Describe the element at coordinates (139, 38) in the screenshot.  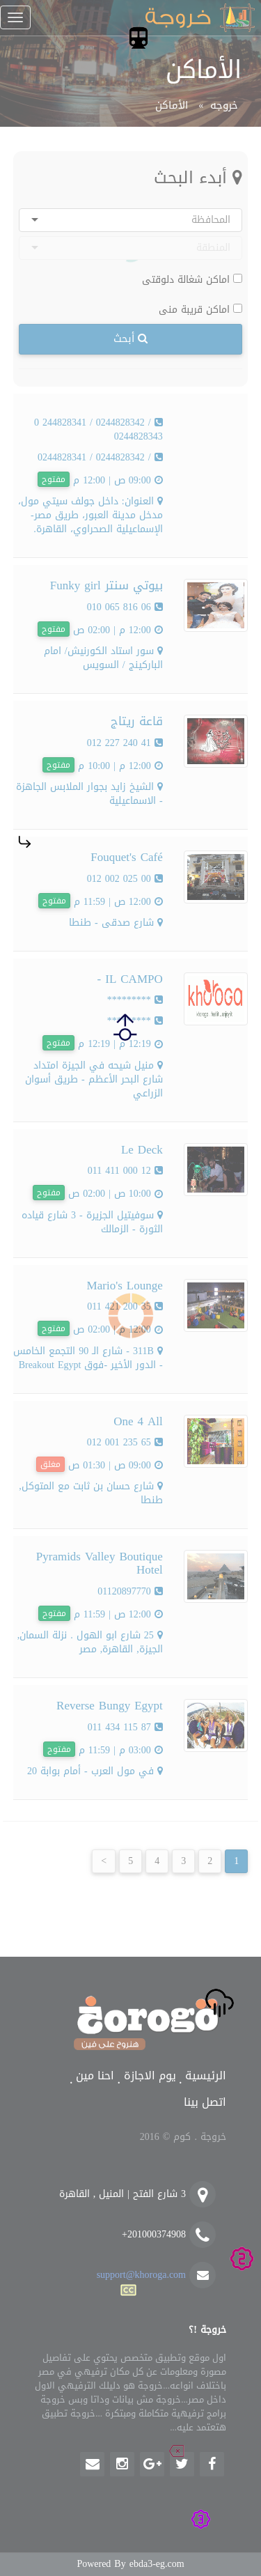
I see `get subway or metro directions` at that location.